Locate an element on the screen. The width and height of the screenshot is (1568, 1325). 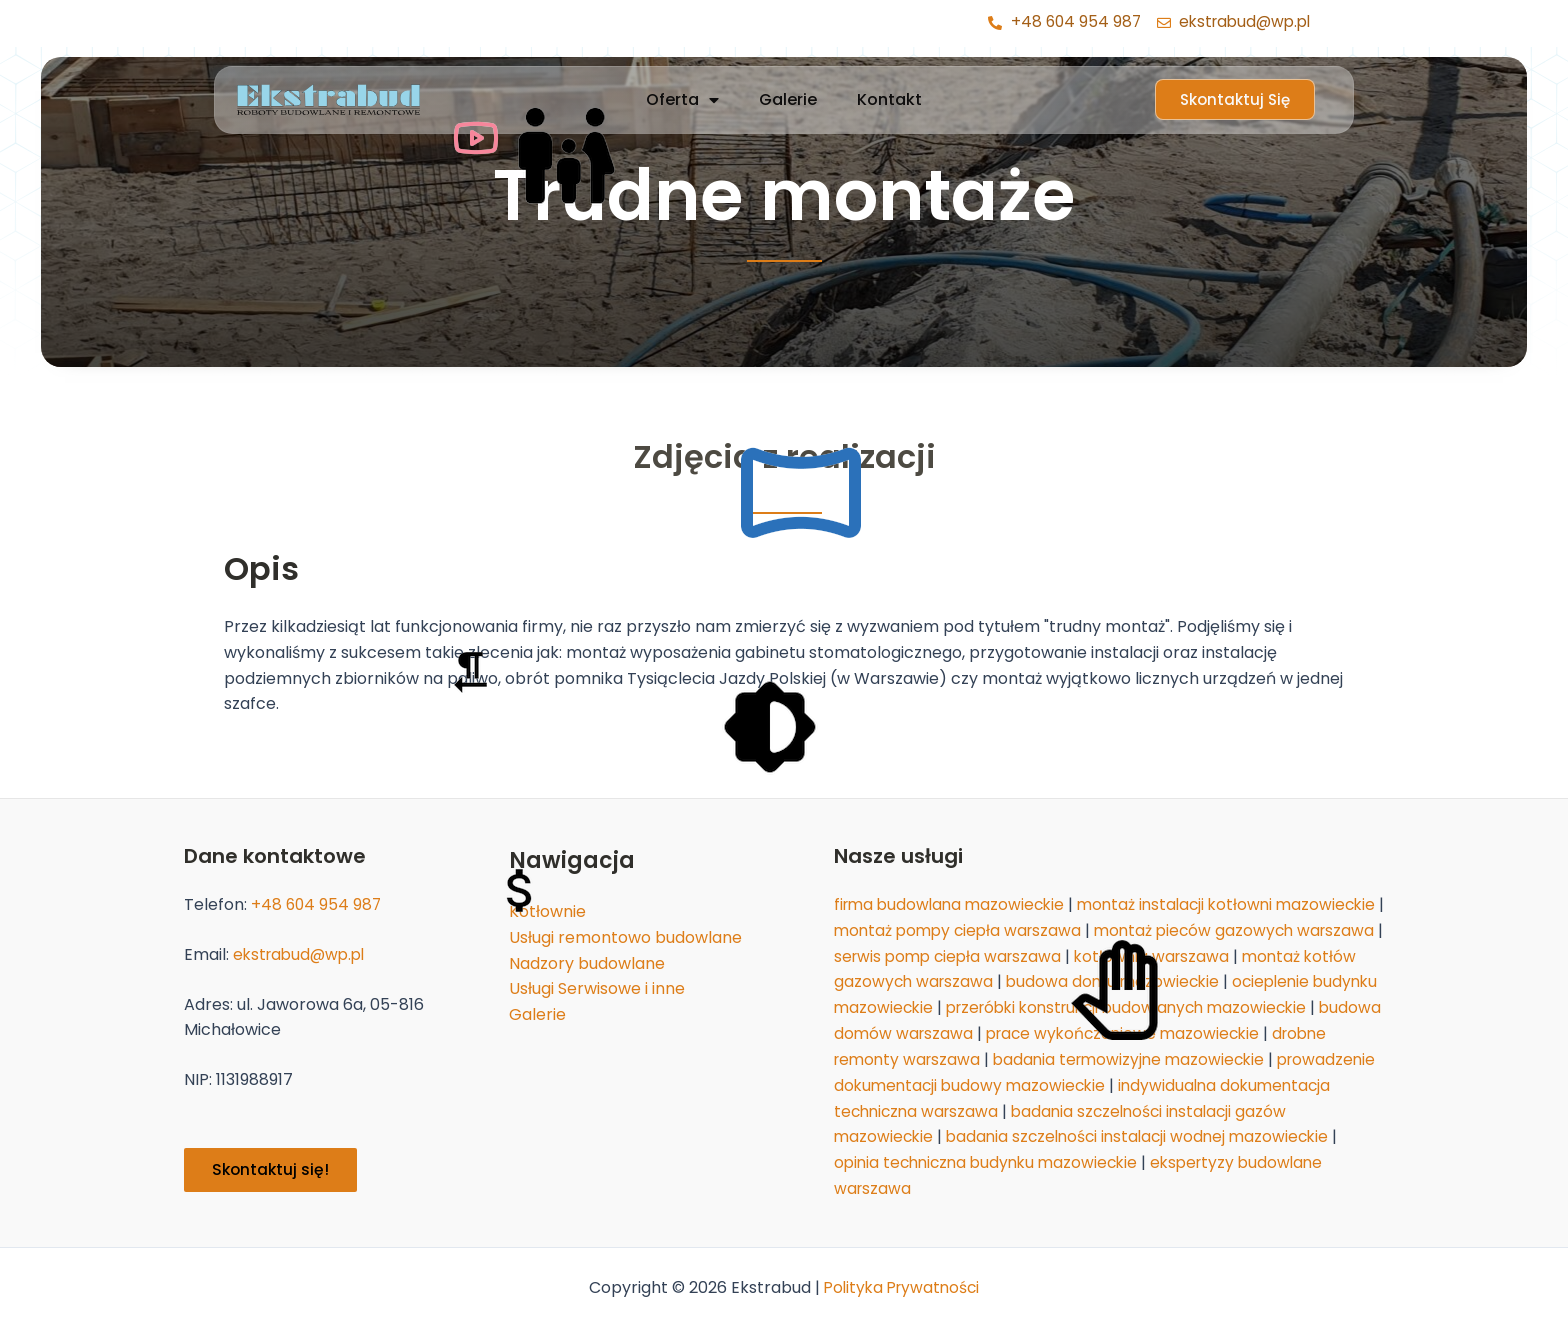
switch text direction to right-to-left is located at coordinates (470, 672).